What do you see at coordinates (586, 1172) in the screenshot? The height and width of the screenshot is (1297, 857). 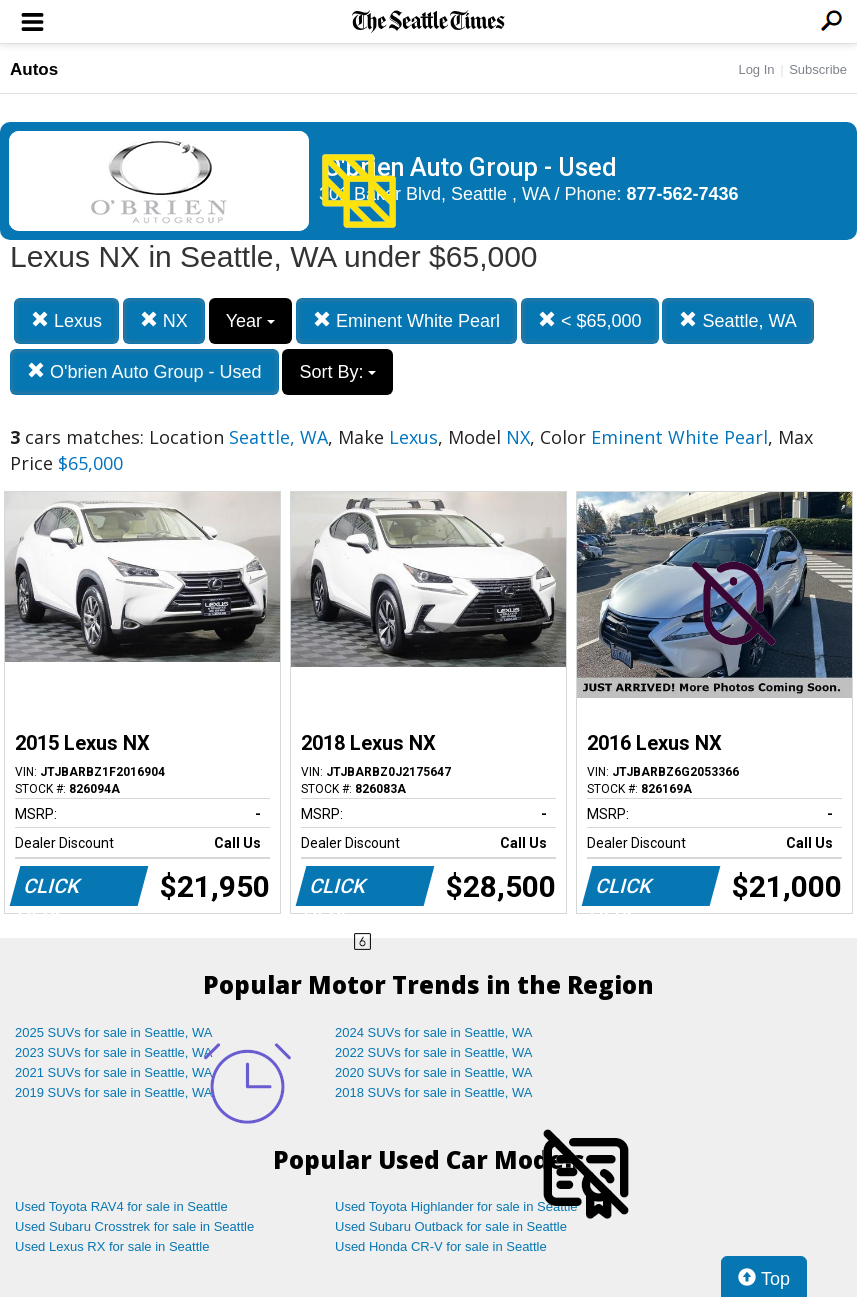 I see `certificate or credential is unavailable` at bounding box center [586, 1172].